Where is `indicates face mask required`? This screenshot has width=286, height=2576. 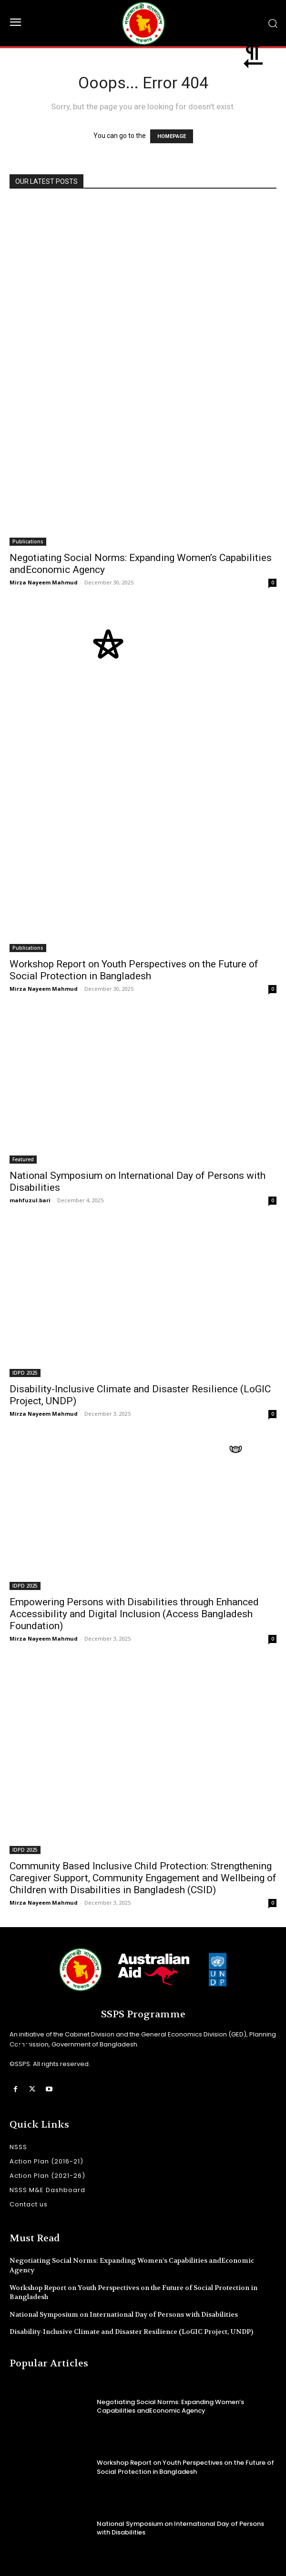 indicates face mask required is located at coordinates (235, 1449).